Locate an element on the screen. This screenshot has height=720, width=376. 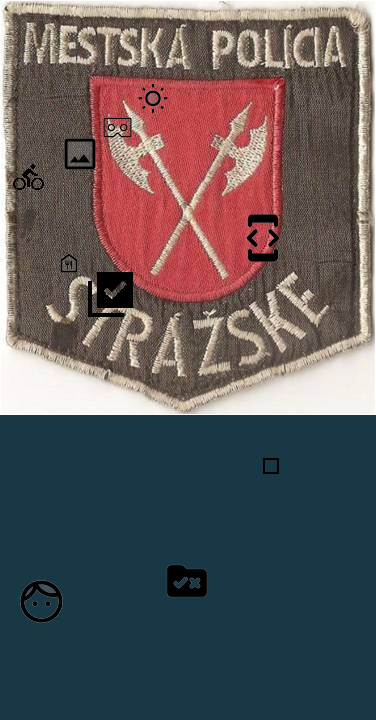
access developer mode settings is located at coordinates (263, 238).